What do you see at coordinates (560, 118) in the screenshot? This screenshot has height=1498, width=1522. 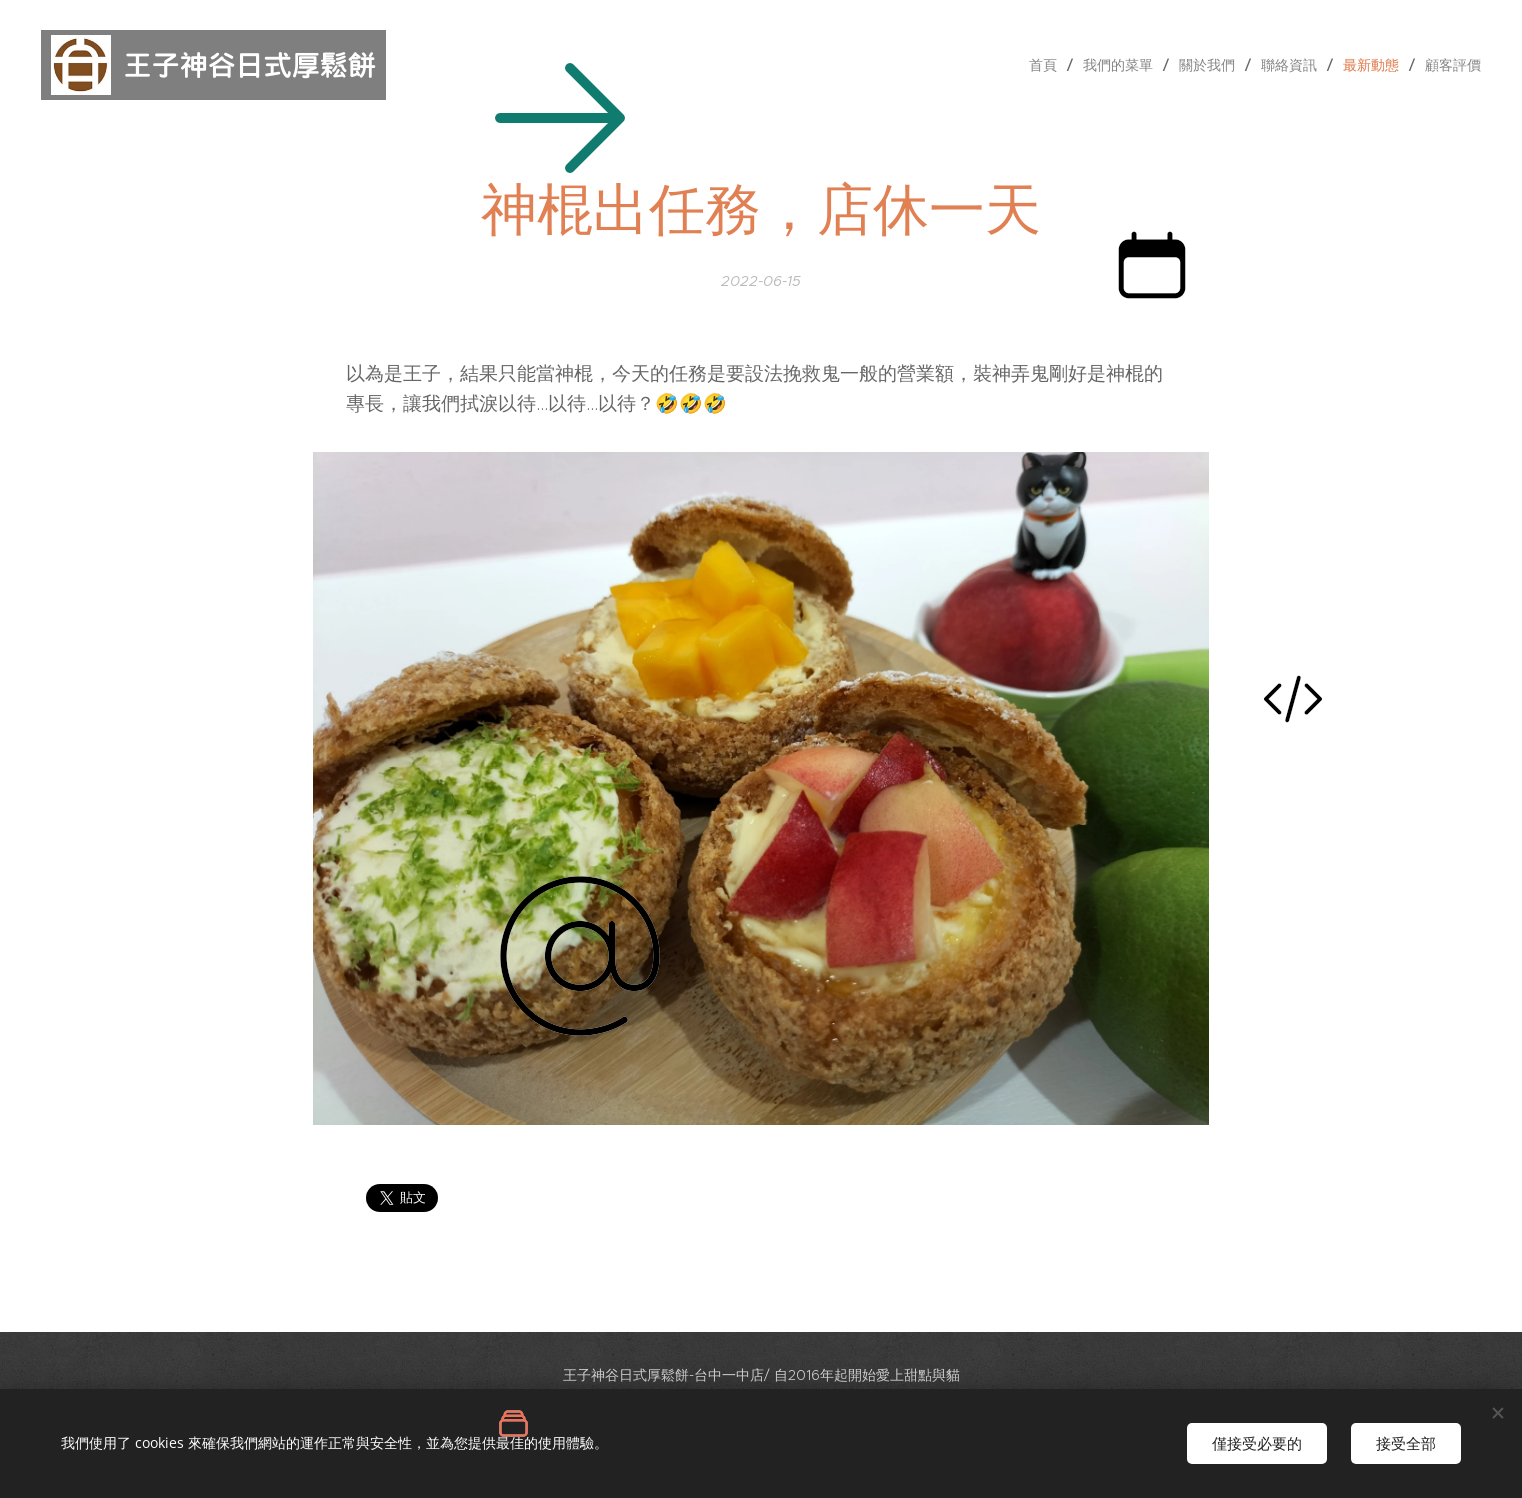 I see `navigate to the next item or page` at bounding box center [560, 118].